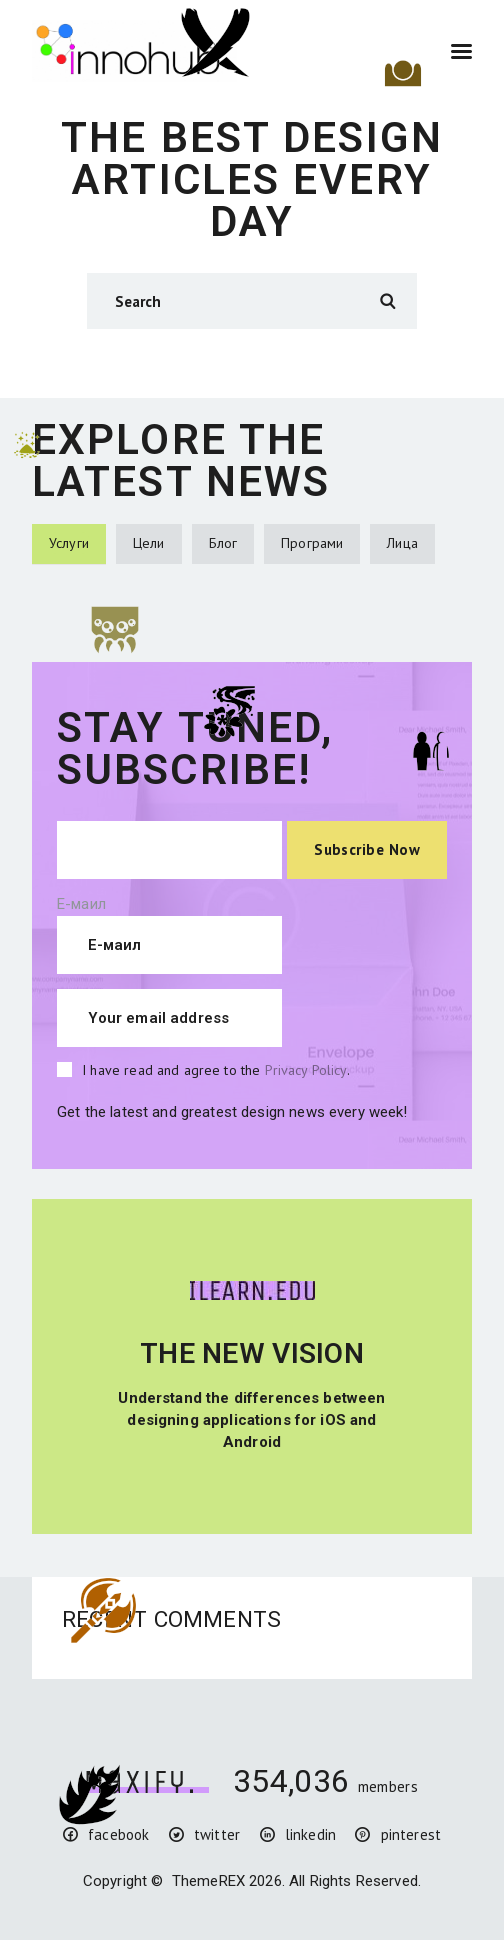 The height and width of the screenshot is (1940, 504). What do you see at coordinates (215, 42) in the screenshot?
I see `ivory tusks item or resource in a game` at bounding box center [215, 42].